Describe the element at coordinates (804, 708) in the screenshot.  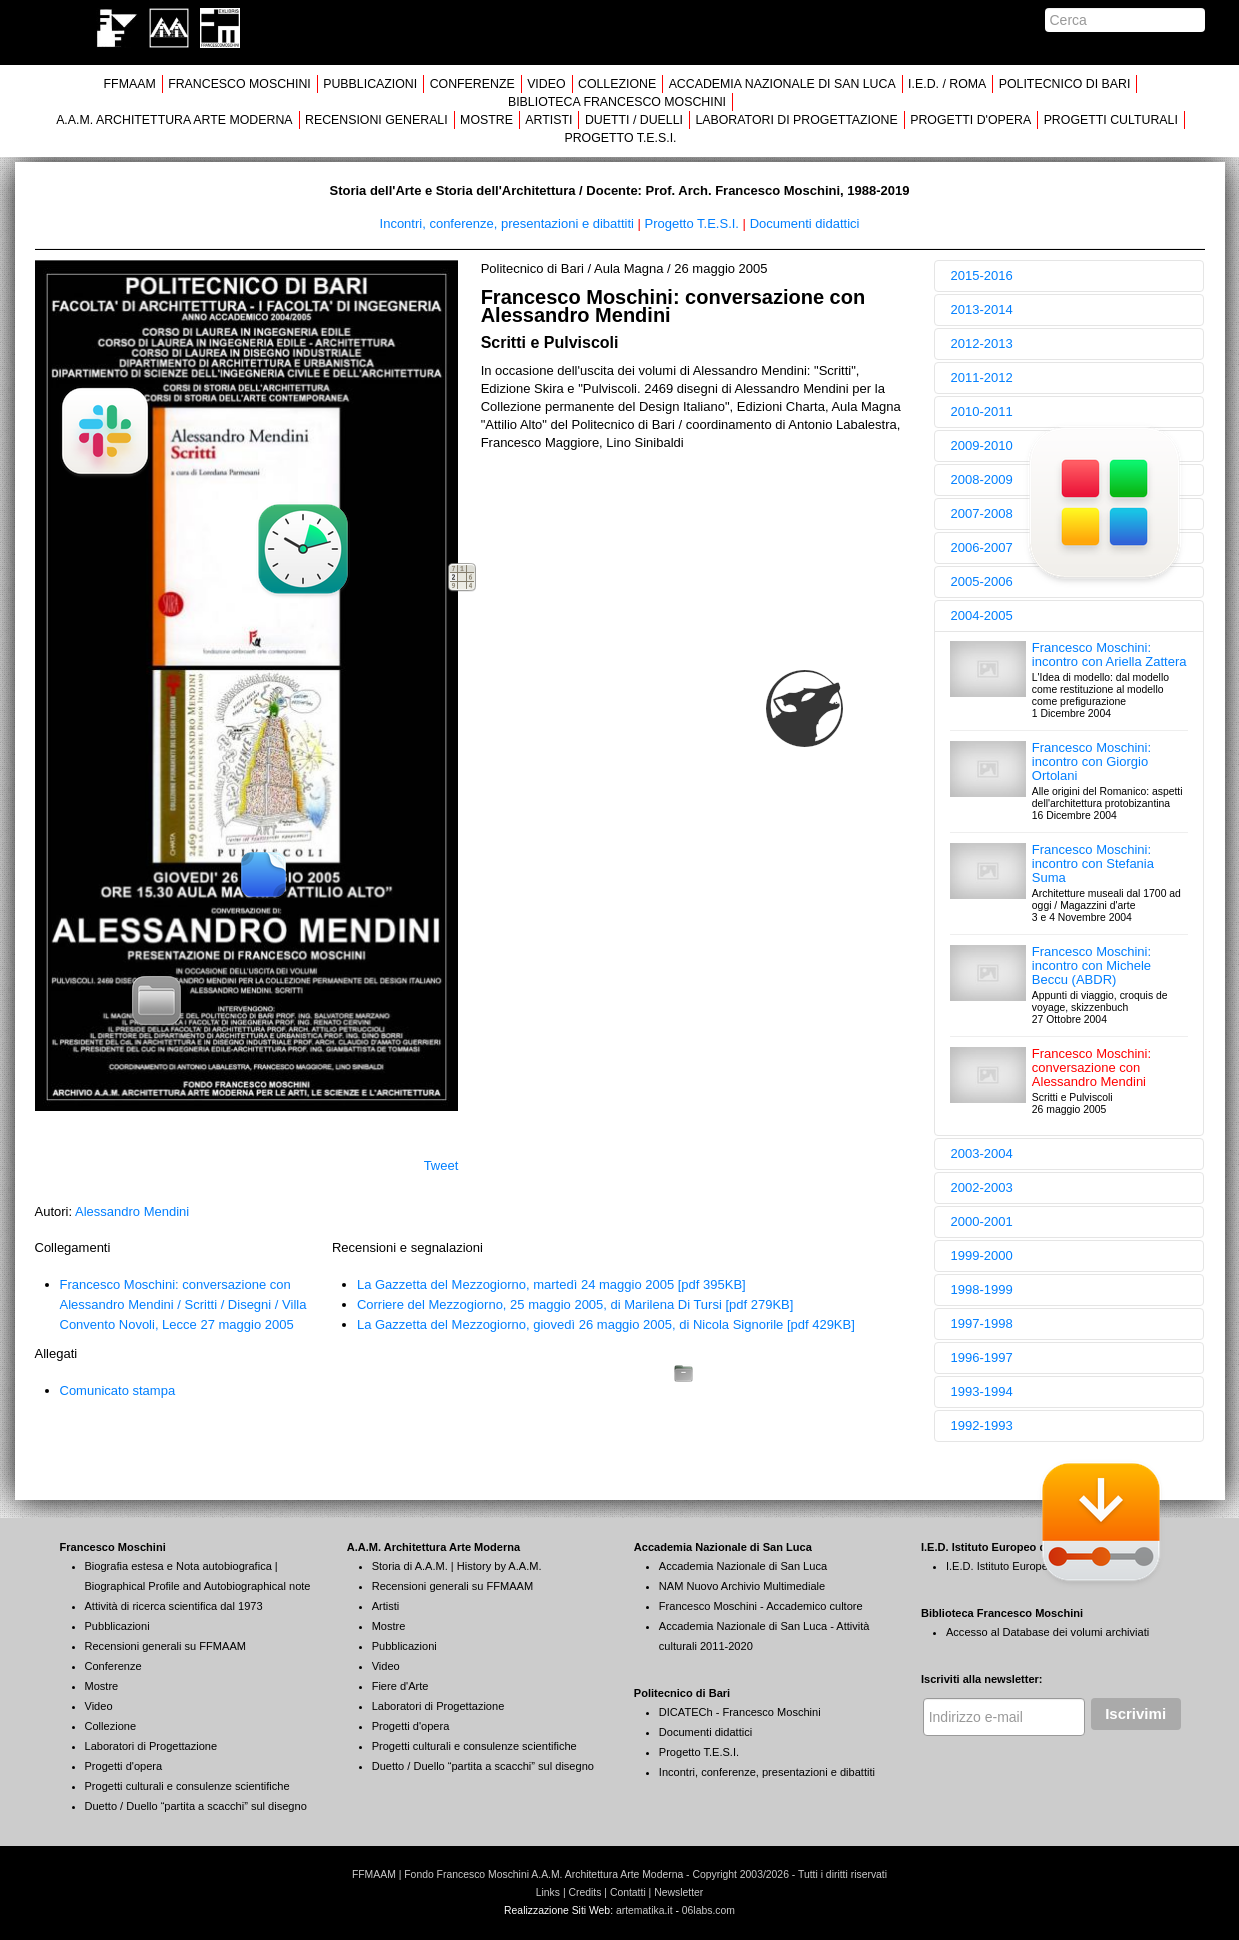
I see `open amarok music player` at that location.